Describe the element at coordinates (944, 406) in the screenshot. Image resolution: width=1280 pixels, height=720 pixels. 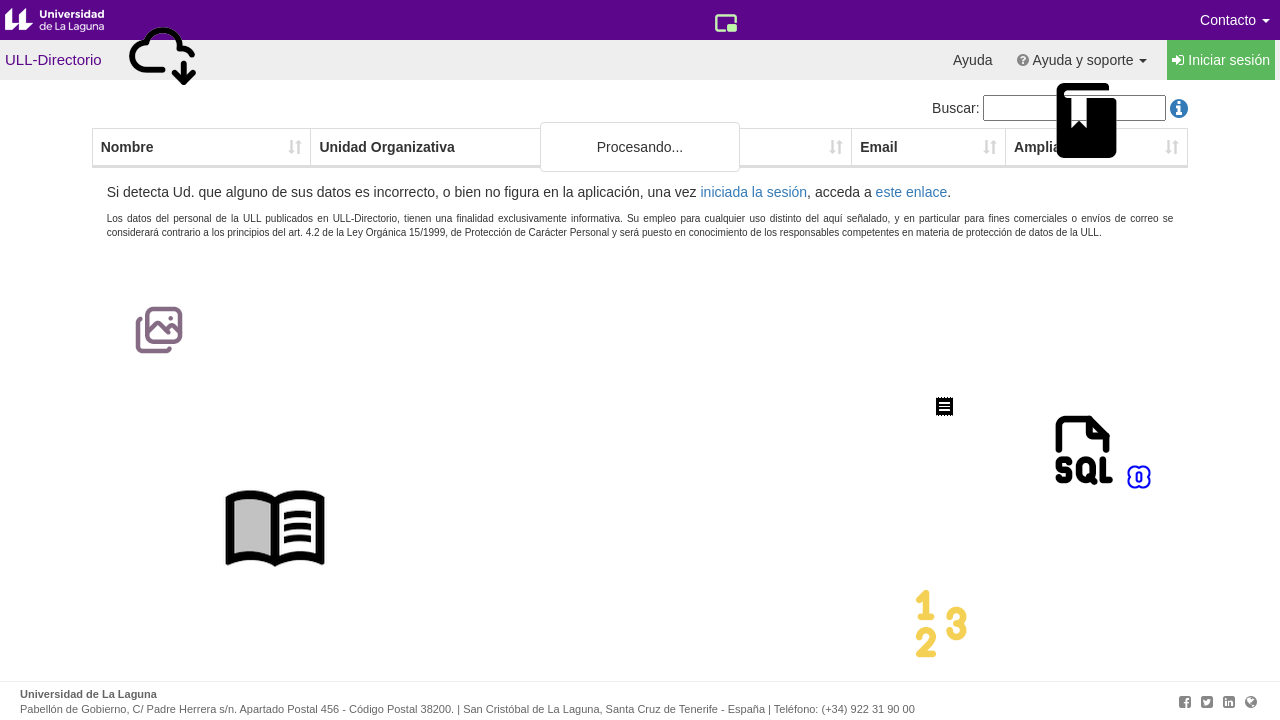
I see `view purchase receipt or transaction history` at that location.